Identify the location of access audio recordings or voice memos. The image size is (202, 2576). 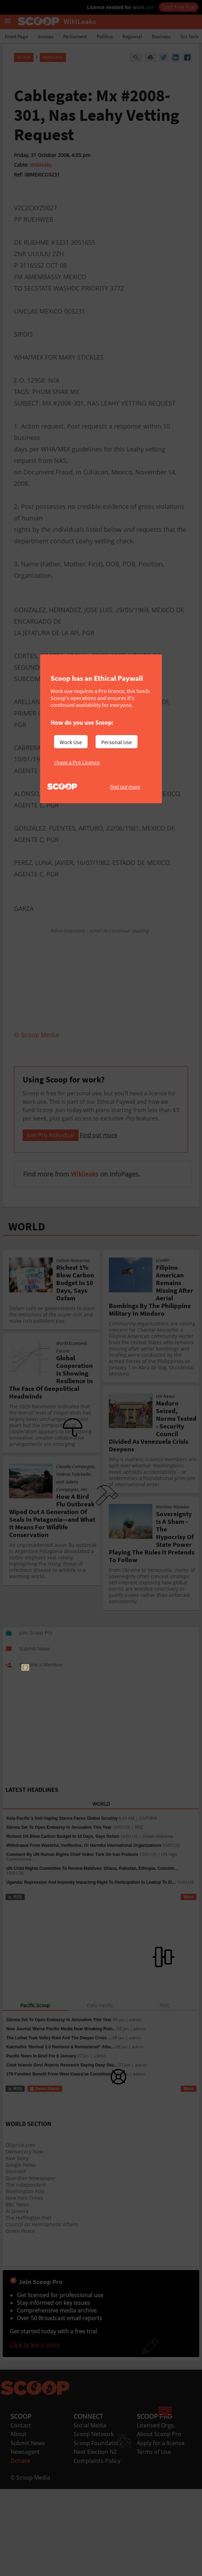
(165, 2412).